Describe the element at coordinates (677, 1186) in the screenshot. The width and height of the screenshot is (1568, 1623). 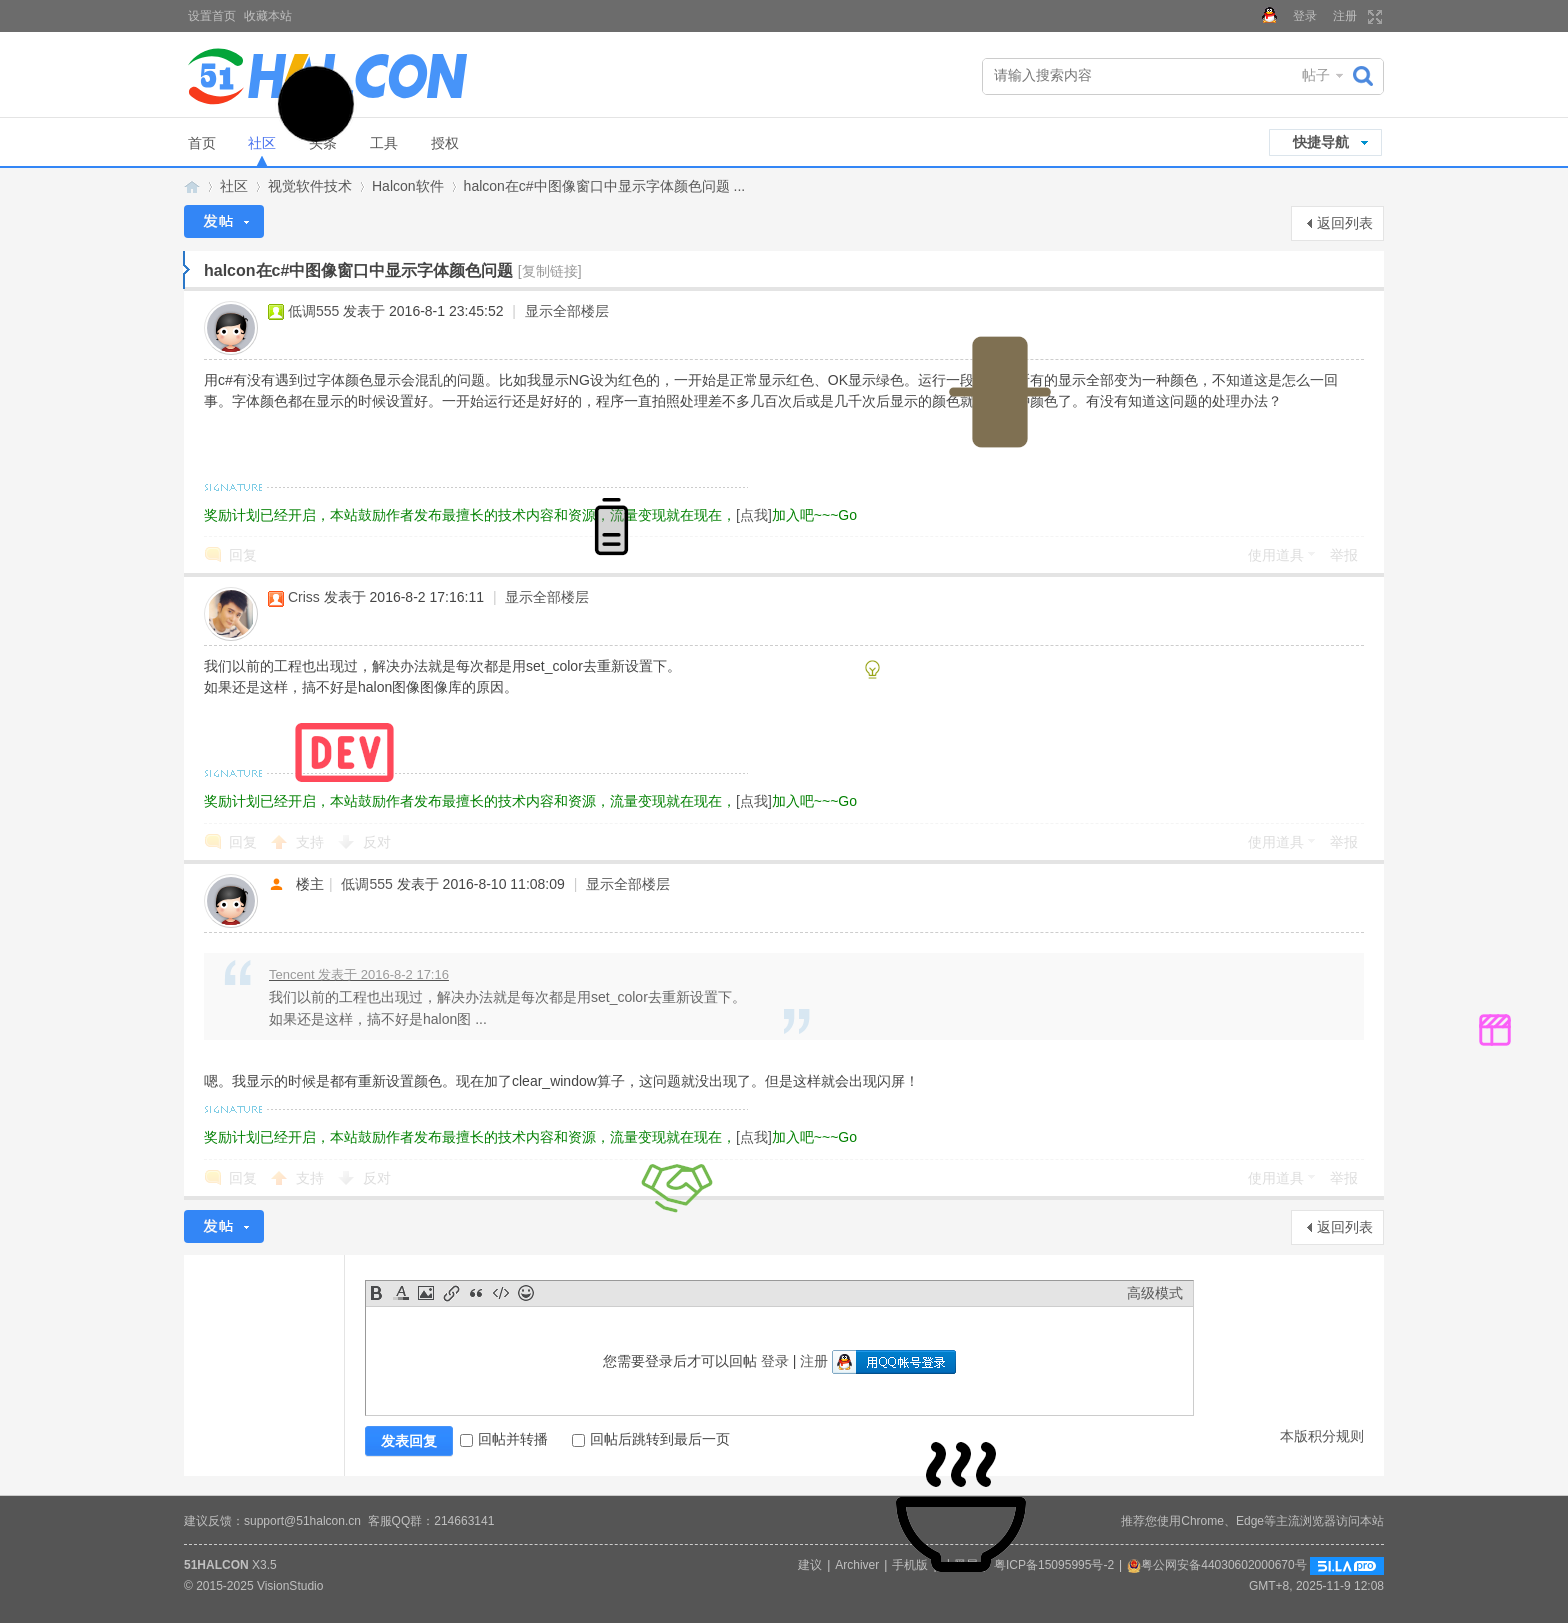
I see `initiate a partnership or collaboration` at that location.